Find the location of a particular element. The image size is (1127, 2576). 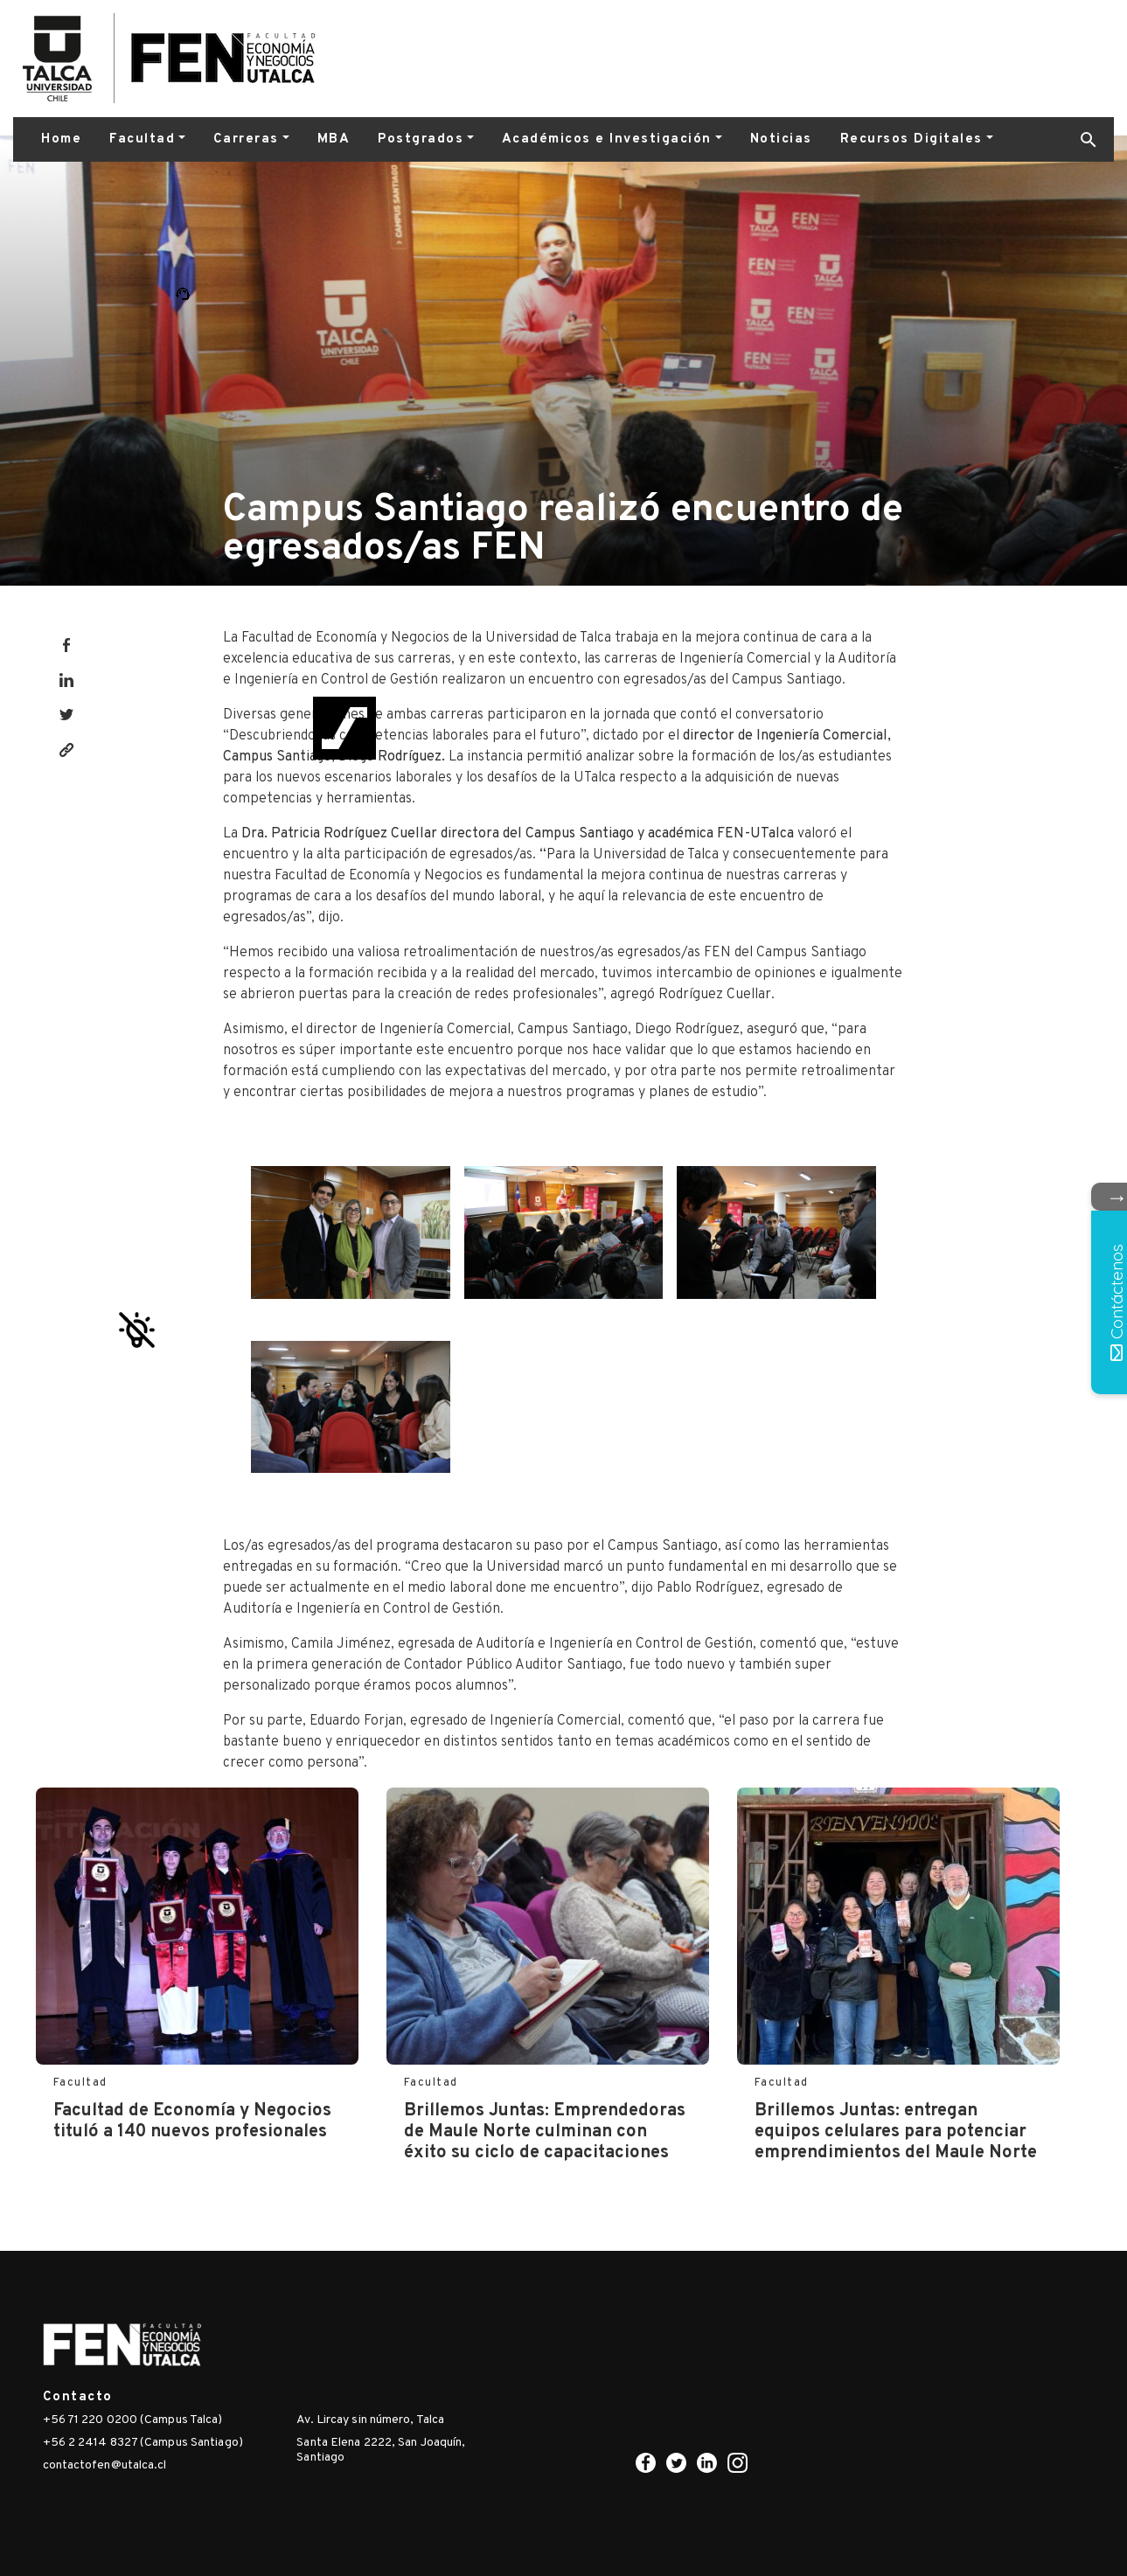

find nearby escalators is located at coordinates (344, 728).